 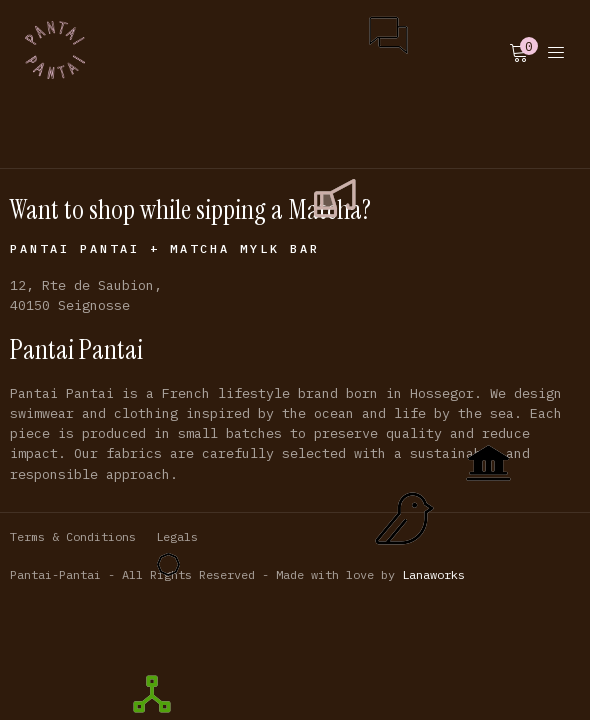 What do you see at coordinates (388, 34) in the screenshot?
I see `open your conversations` at bounding box center [388, 34].